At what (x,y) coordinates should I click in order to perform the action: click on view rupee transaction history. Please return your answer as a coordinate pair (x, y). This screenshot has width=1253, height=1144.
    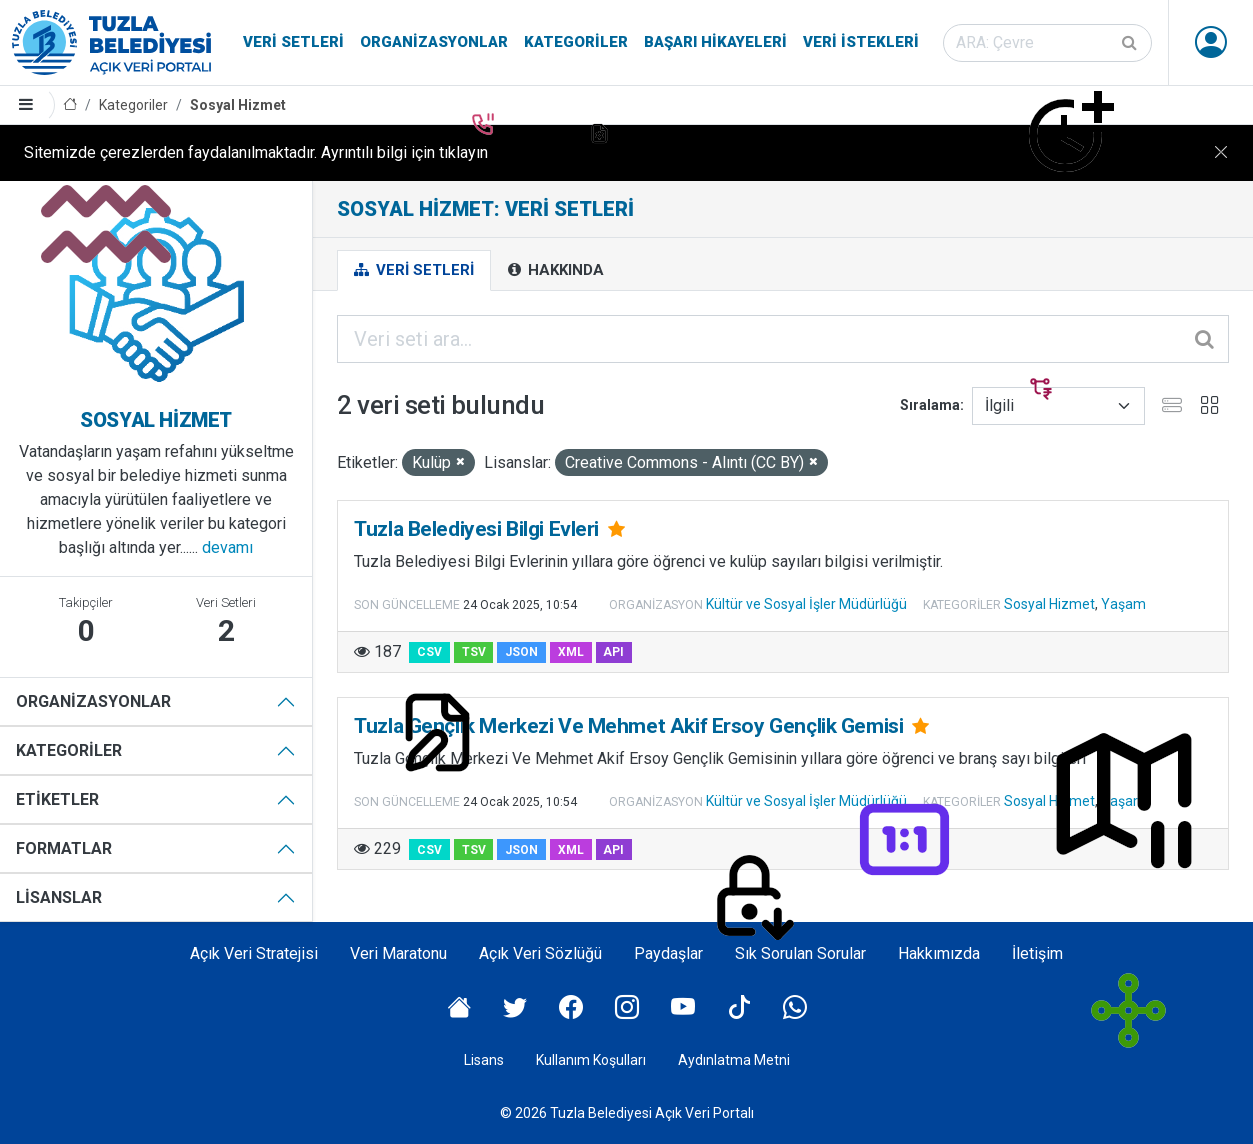
    Looking at the image, I should click on (1041, 389).